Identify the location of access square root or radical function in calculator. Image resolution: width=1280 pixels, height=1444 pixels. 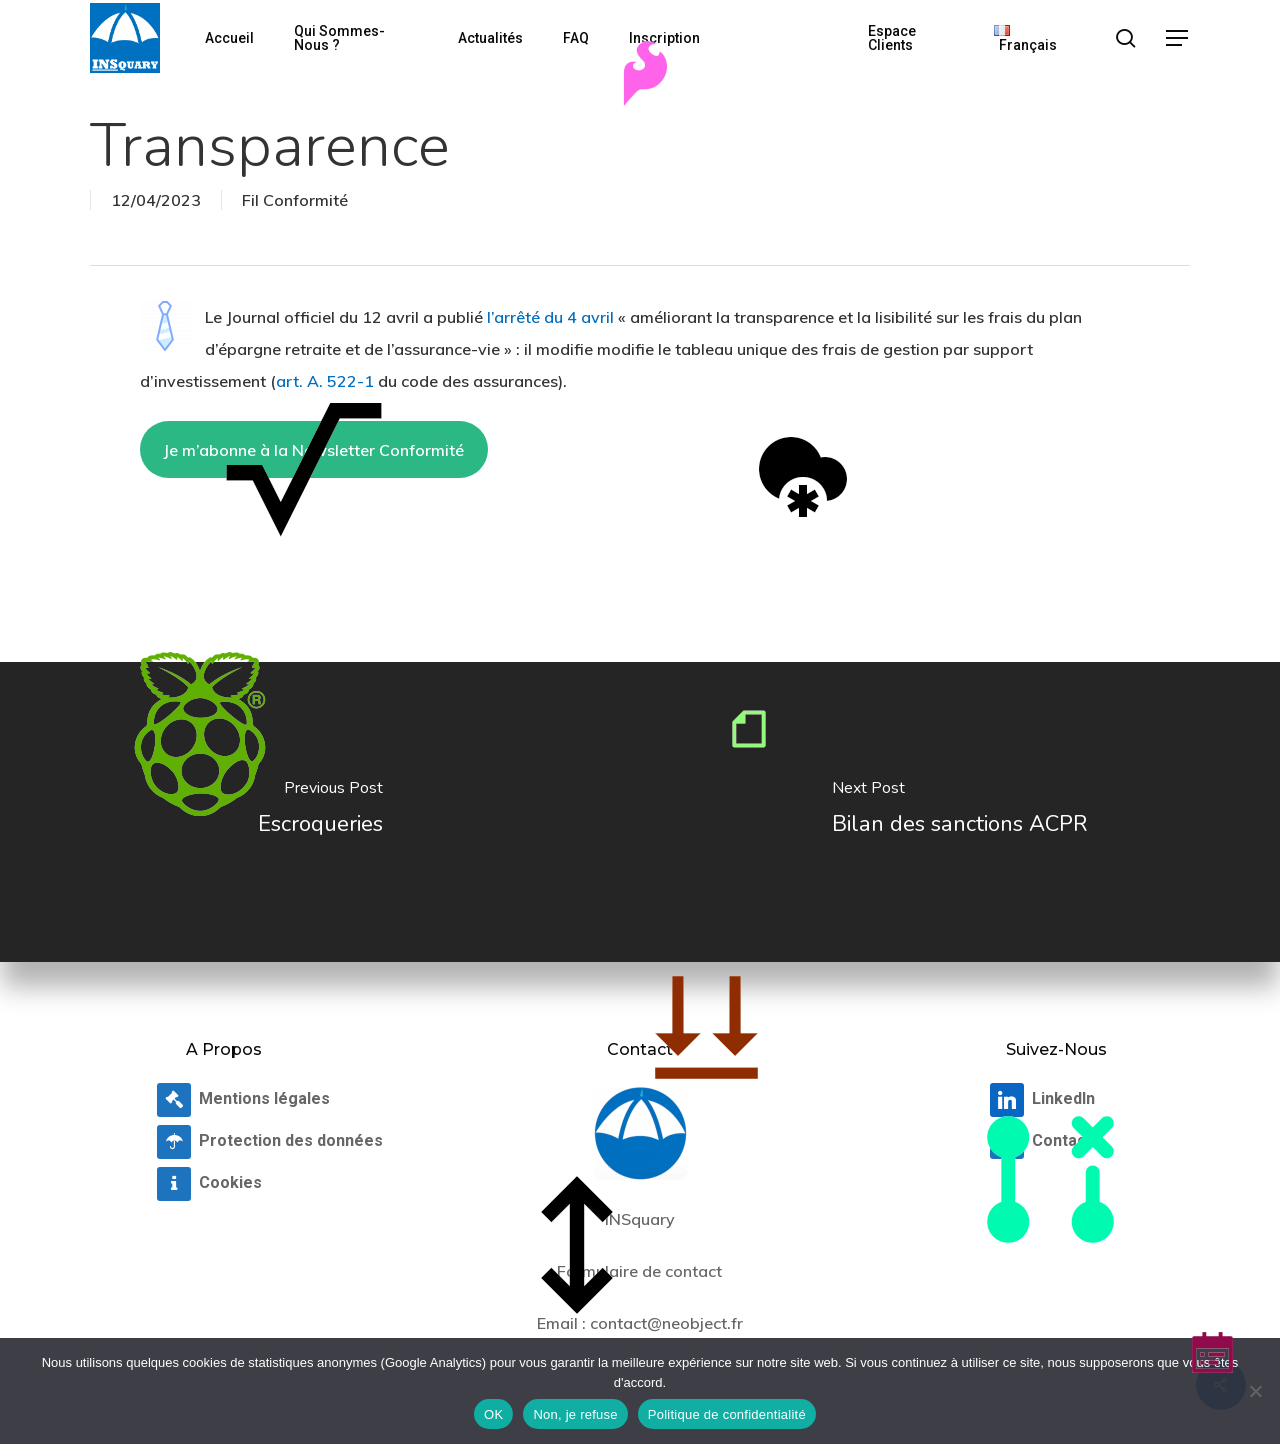
(304, 465).